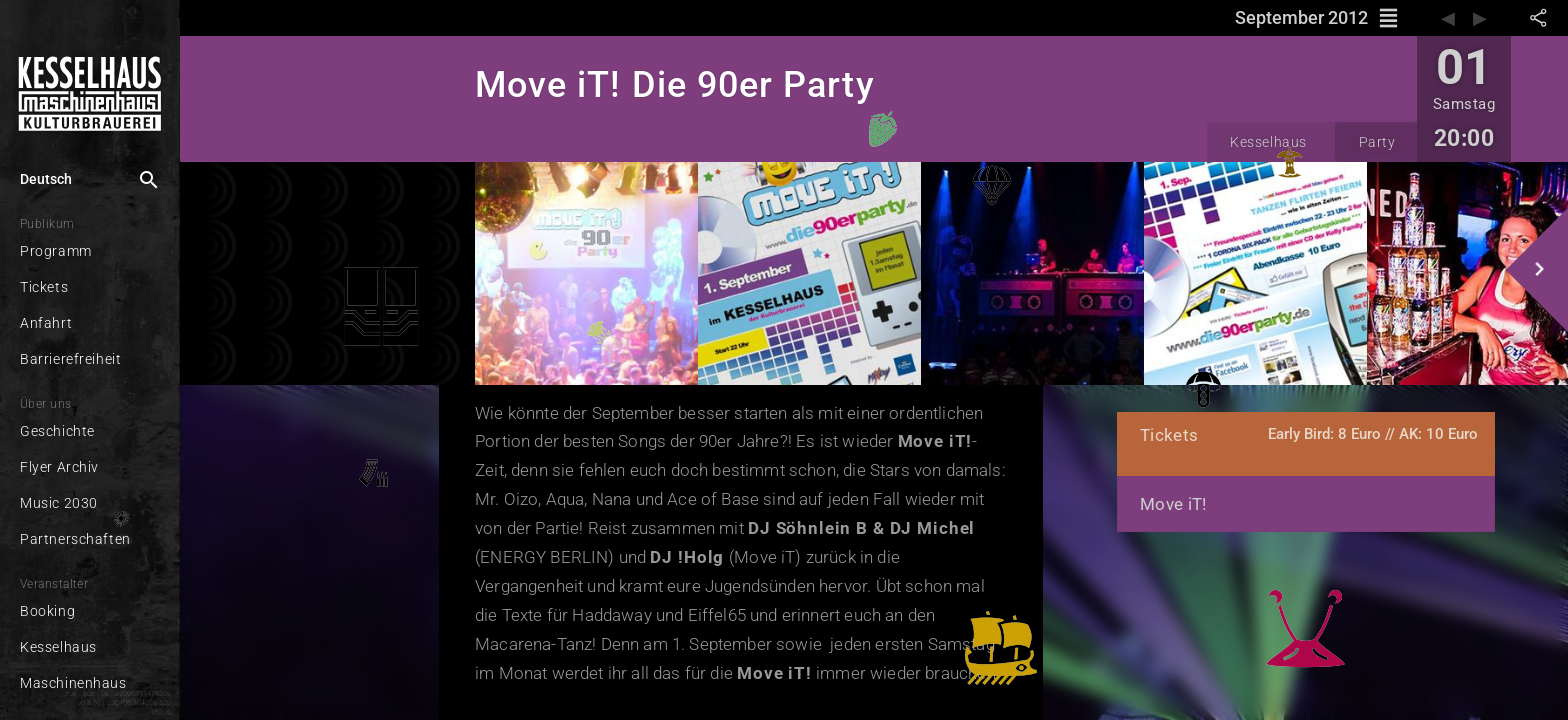  What do you see at coordinates (373, 472) in the screenshot?
I see `ammunition or magazine inventory in a game` at bounding box center [373, 472].